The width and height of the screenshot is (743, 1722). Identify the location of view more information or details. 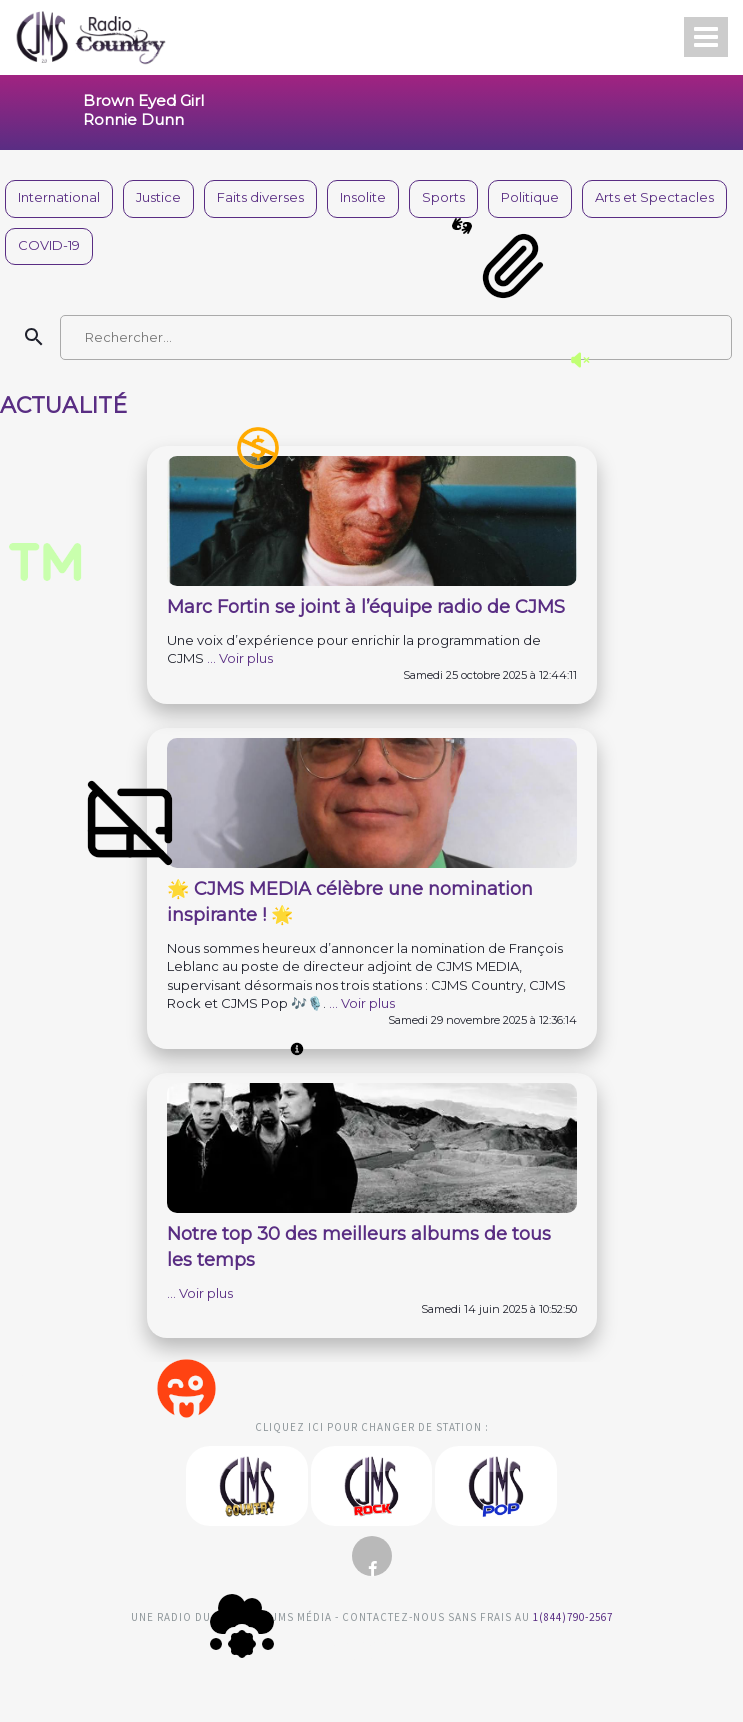
(297, 1049).